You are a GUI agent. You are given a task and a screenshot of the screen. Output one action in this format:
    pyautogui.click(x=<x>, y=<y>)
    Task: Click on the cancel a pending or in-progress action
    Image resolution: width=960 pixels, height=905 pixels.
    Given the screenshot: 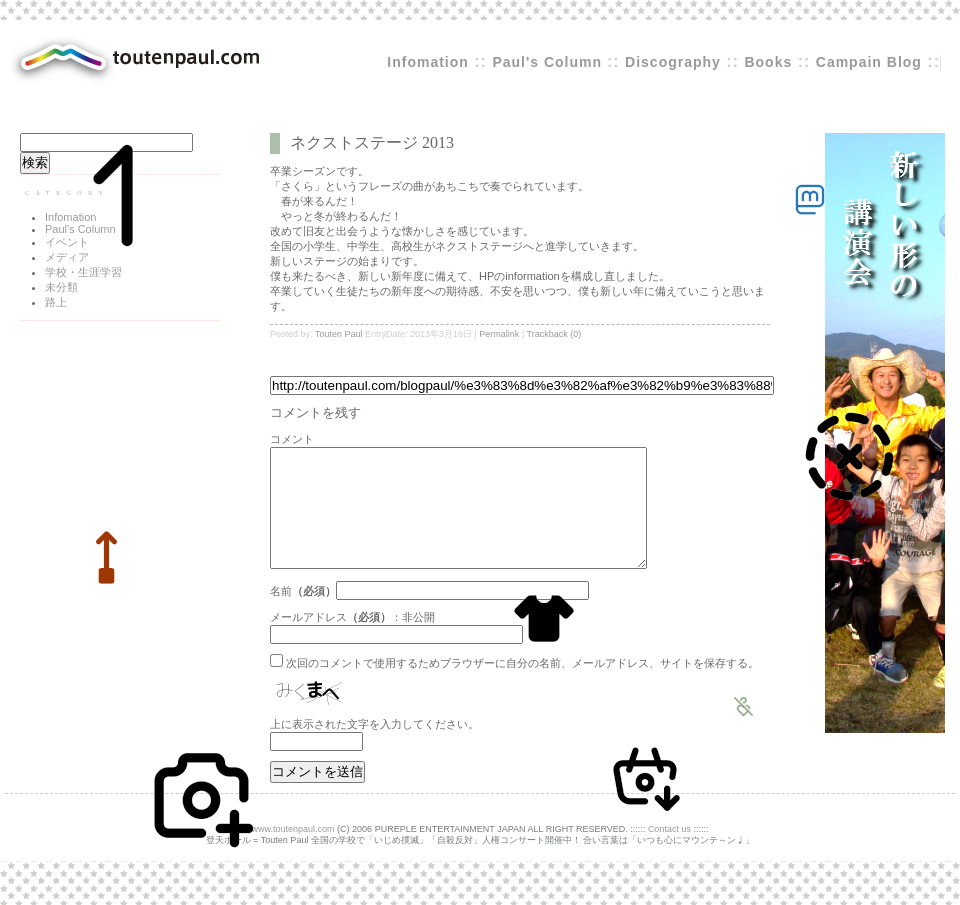 What is the action you would take?
    pyautogui.click(x=849, y=456)
    